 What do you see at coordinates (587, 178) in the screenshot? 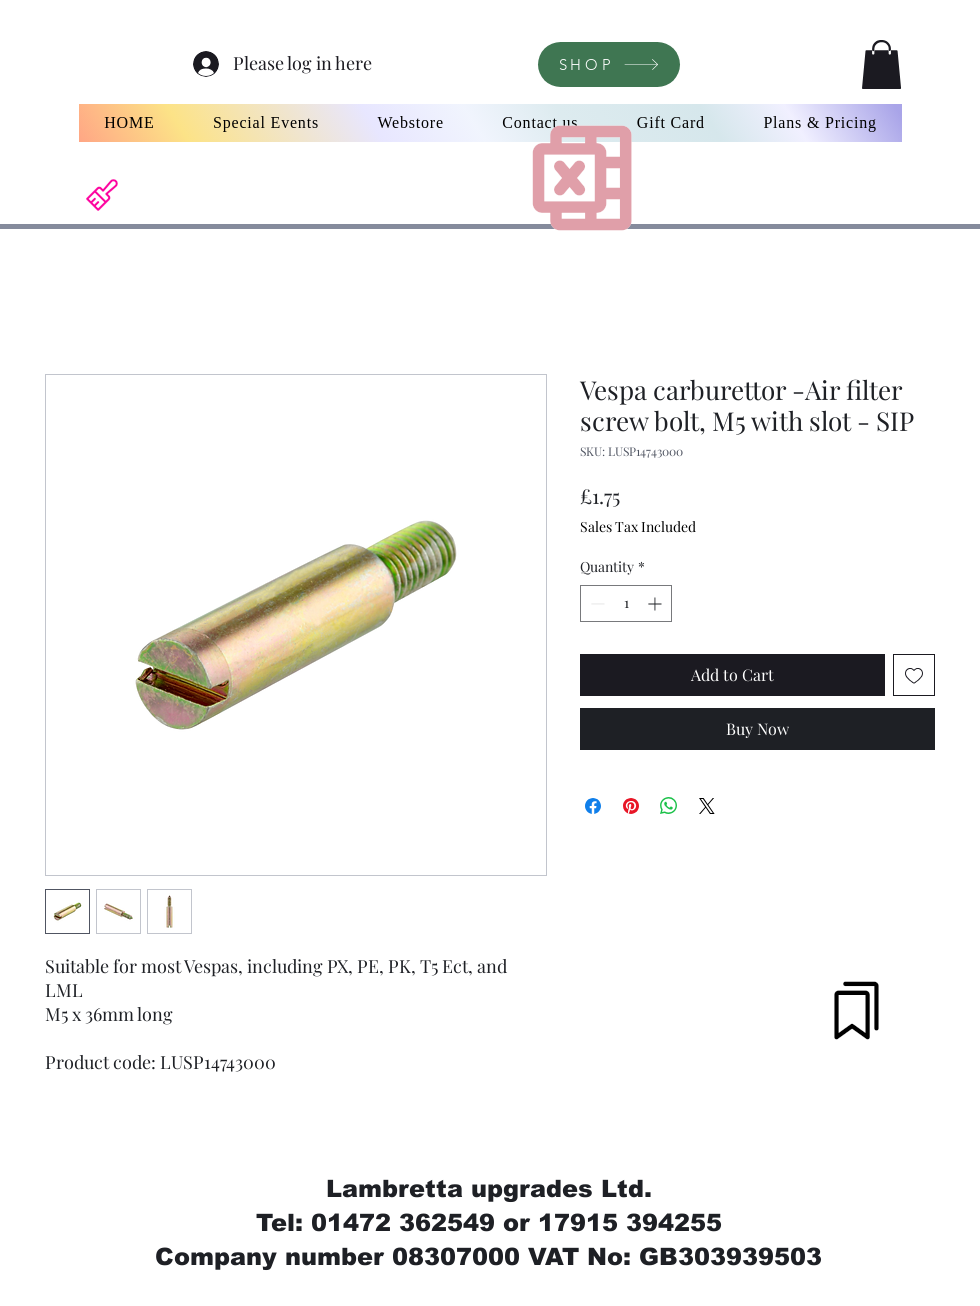
I see `open Microsoft Excel` at bounding box center [587, 178].